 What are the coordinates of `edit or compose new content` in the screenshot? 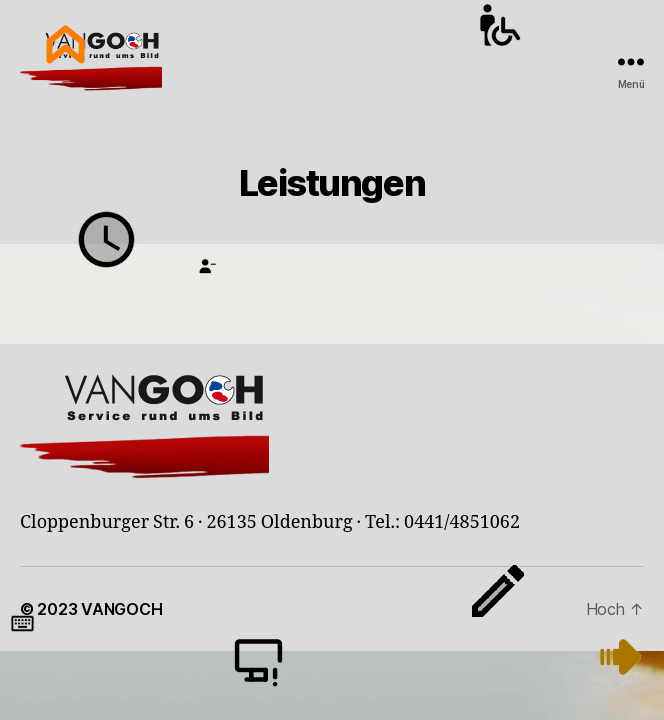 It's located at (498, 591).